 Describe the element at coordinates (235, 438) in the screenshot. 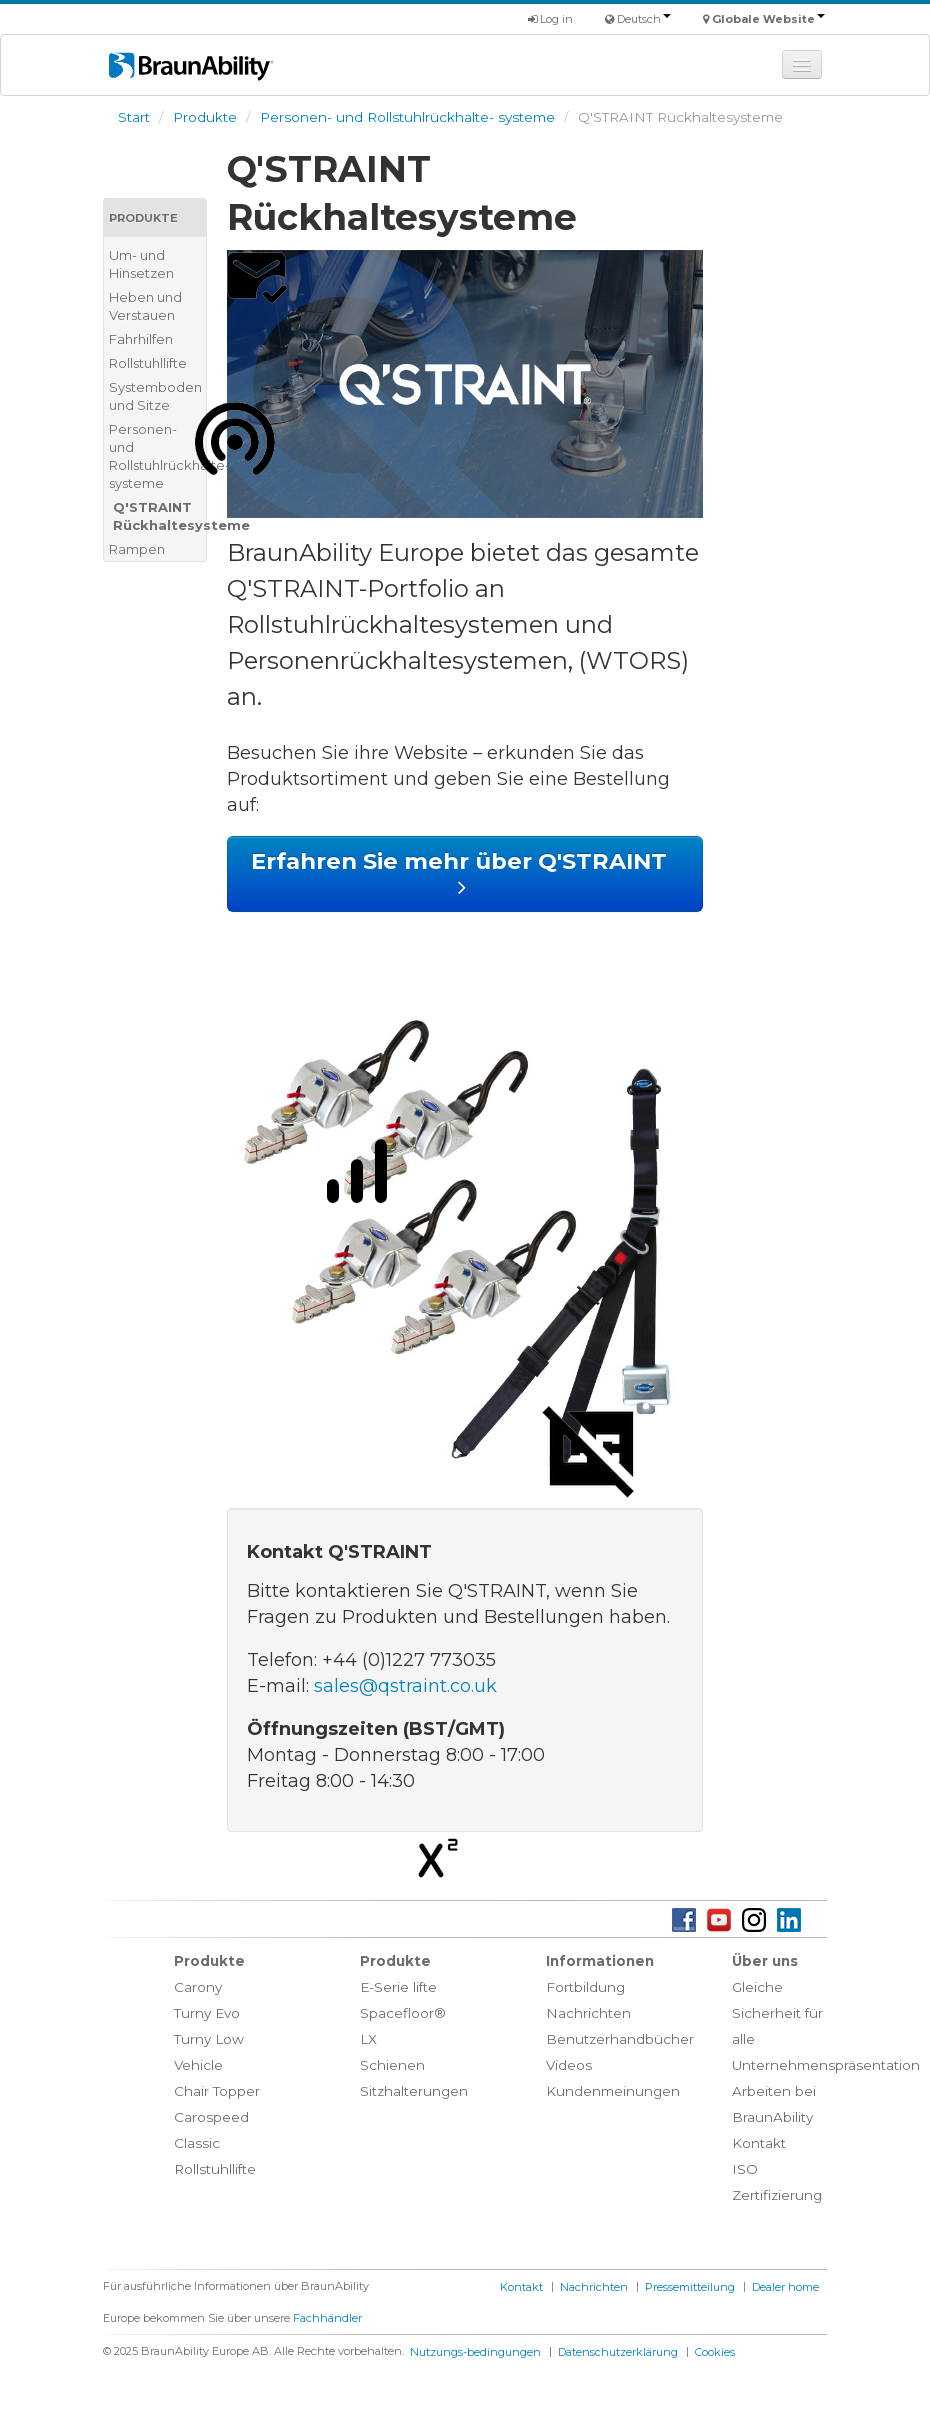

I see `enable wifi hotspot or tethering` at that location.